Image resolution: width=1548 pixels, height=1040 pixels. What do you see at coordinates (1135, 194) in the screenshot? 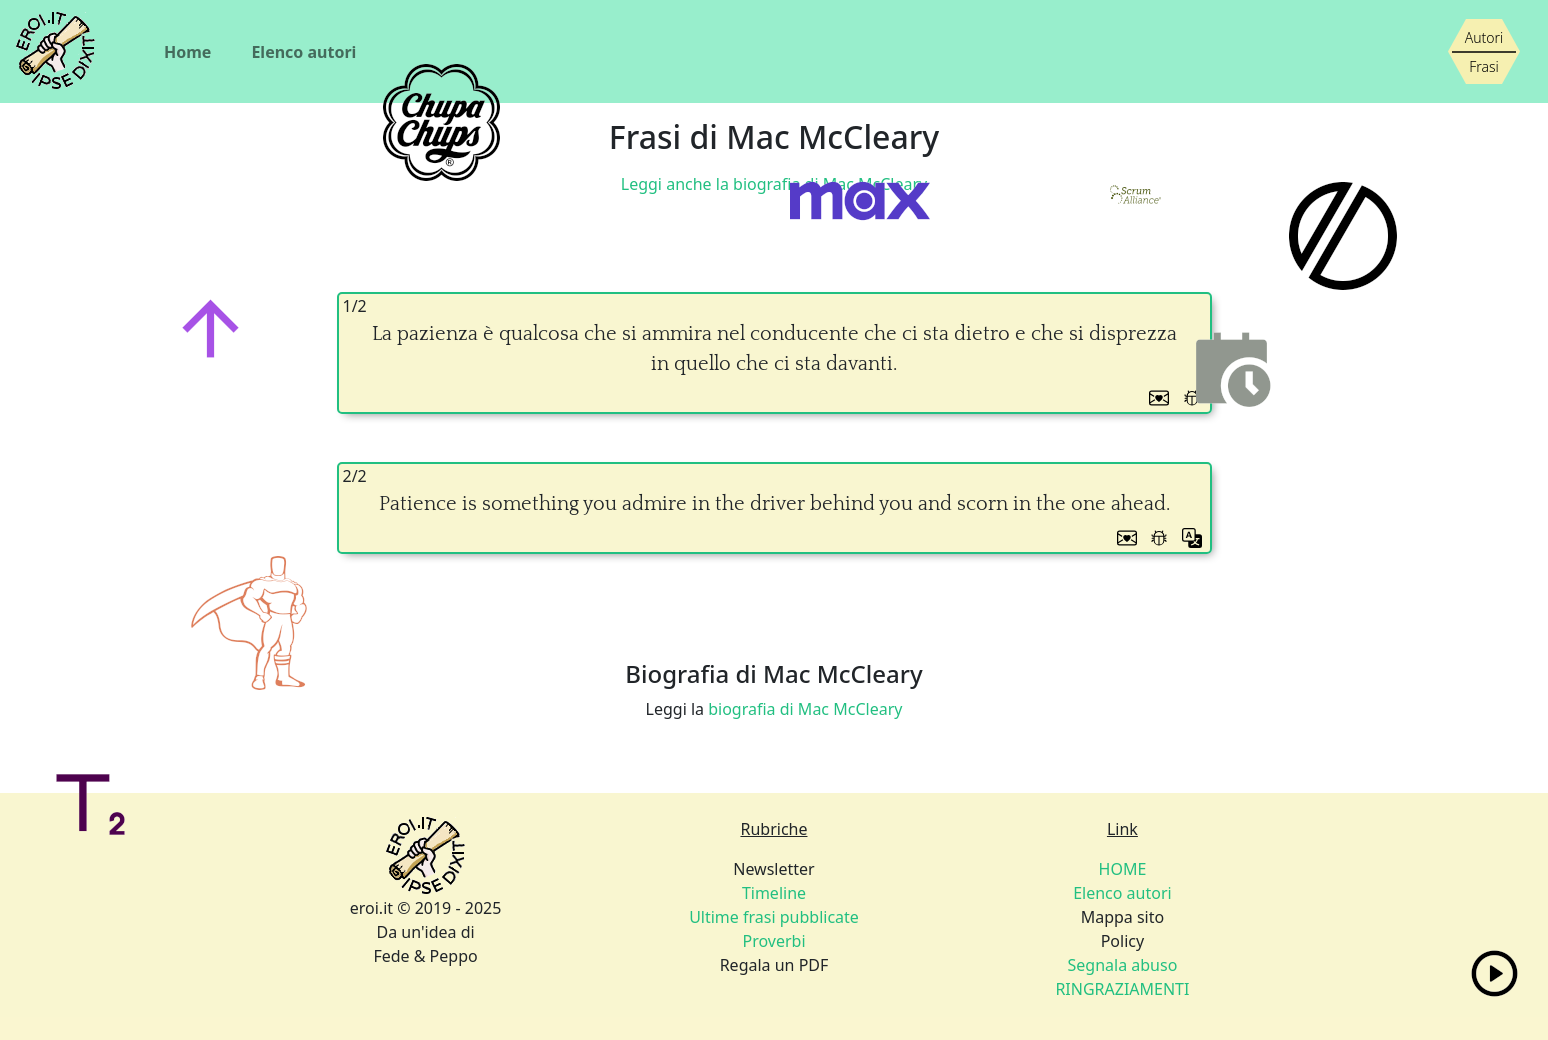
I see `visit the Scrum Alliance website` at bounding box center [1135, 194].